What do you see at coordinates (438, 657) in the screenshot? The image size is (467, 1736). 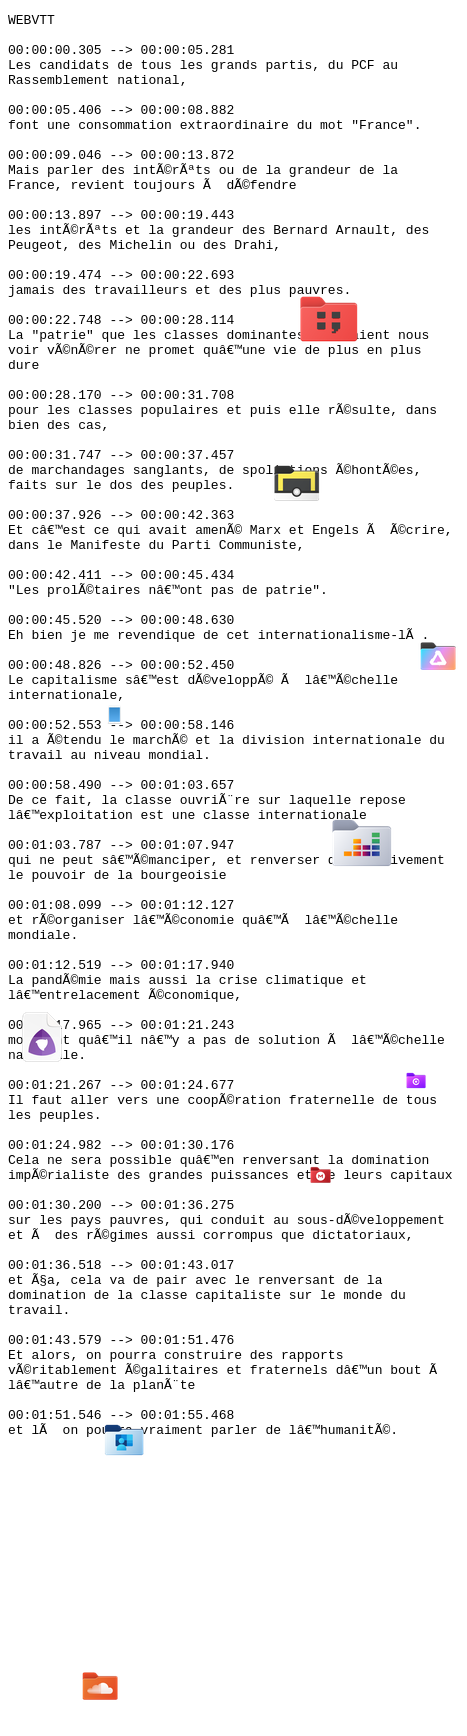 I see `open the Affinity app folder` at bounding box center [438, 657].